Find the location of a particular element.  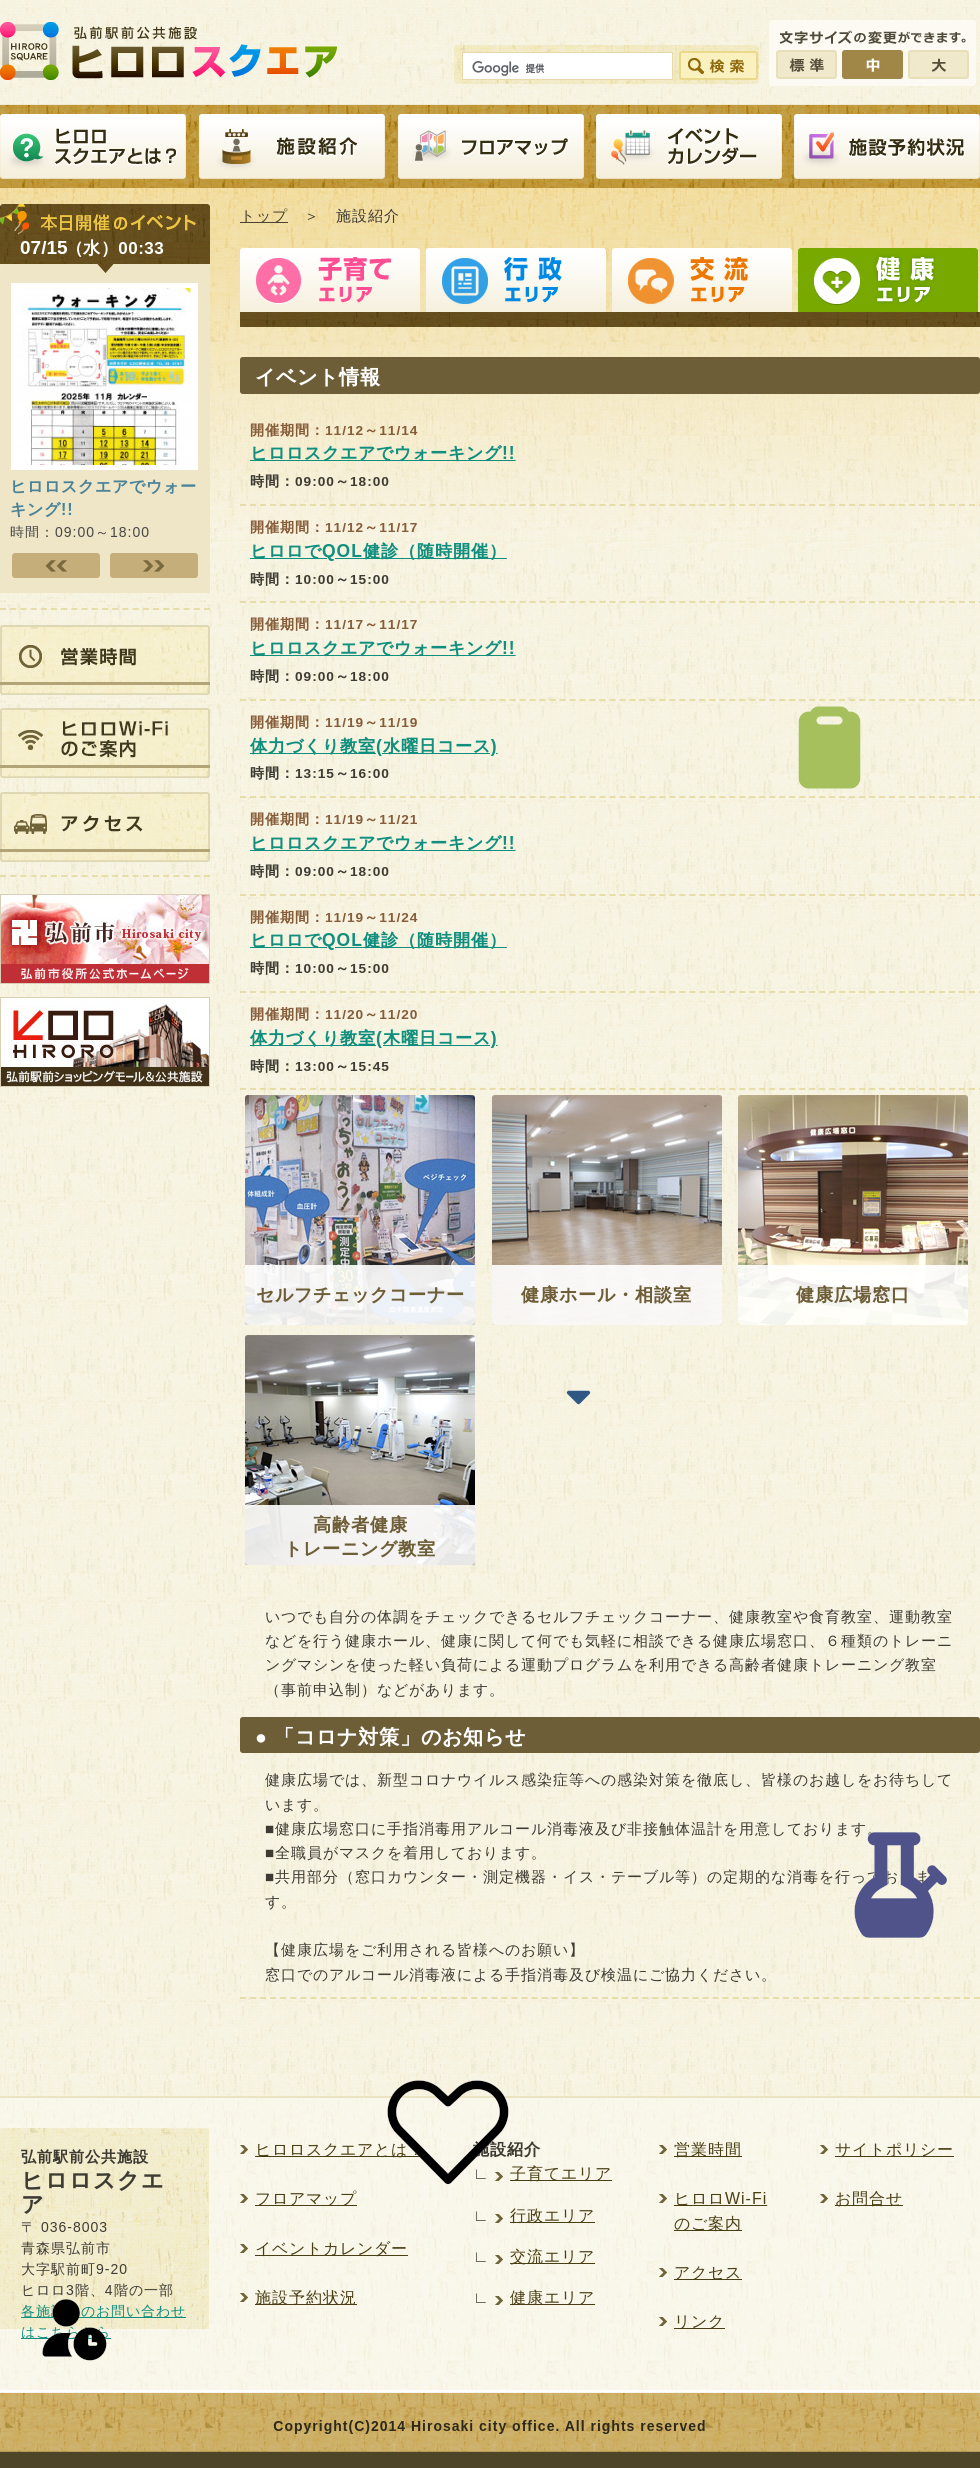

expand a dropdown menu is located at coordinates (578, 1396).